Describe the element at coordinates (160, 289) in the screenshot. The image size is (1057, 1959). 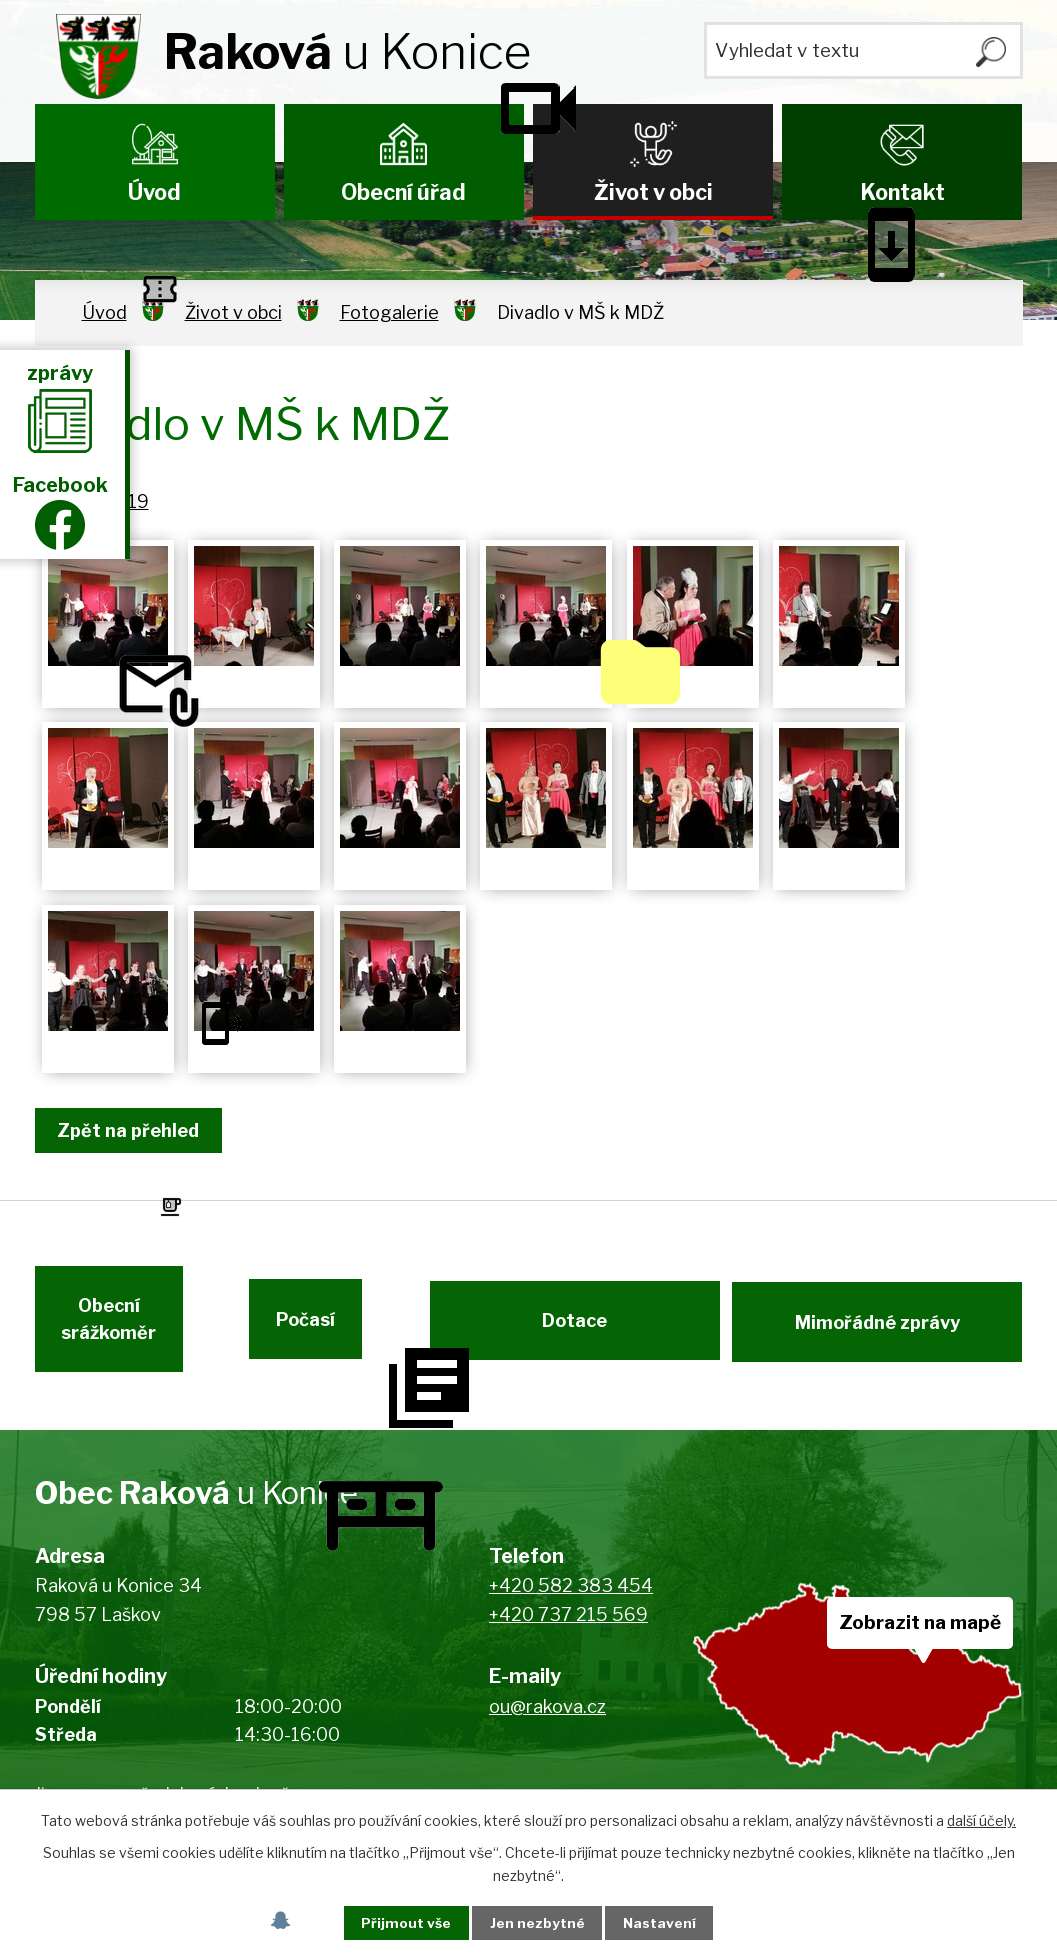
I see `view your tickets or passes` at that location.